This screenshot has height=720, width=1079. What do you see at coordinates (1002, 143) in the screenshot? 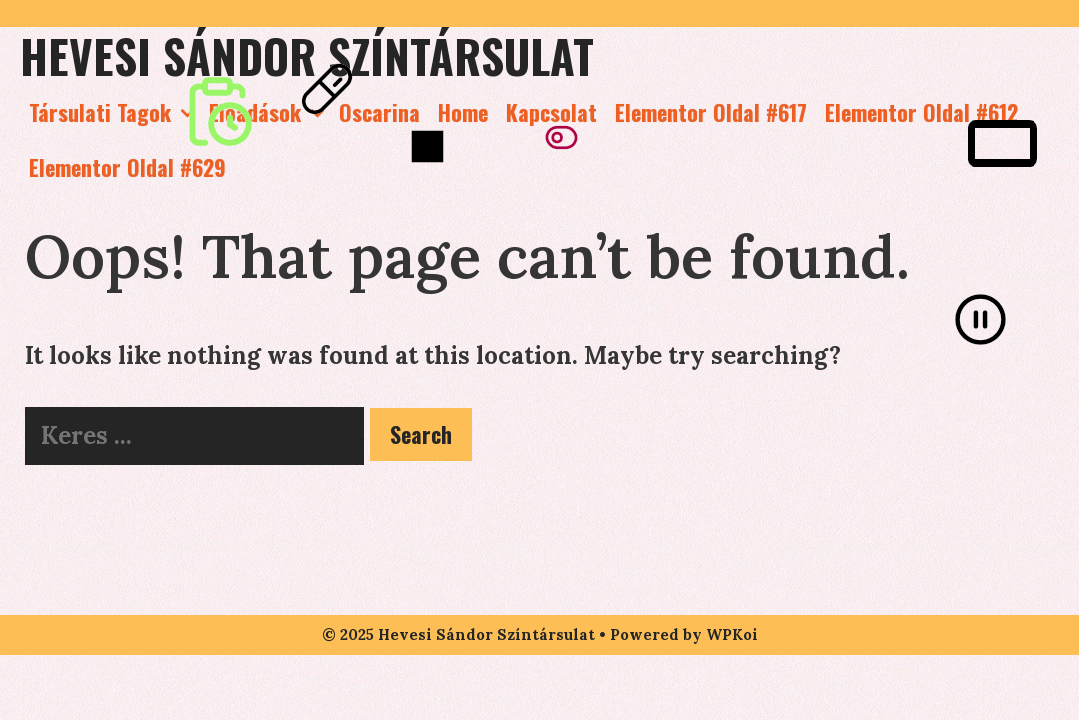
I see `crop image to 16:9 aspect ratio` at bounding box center [1002, 143].